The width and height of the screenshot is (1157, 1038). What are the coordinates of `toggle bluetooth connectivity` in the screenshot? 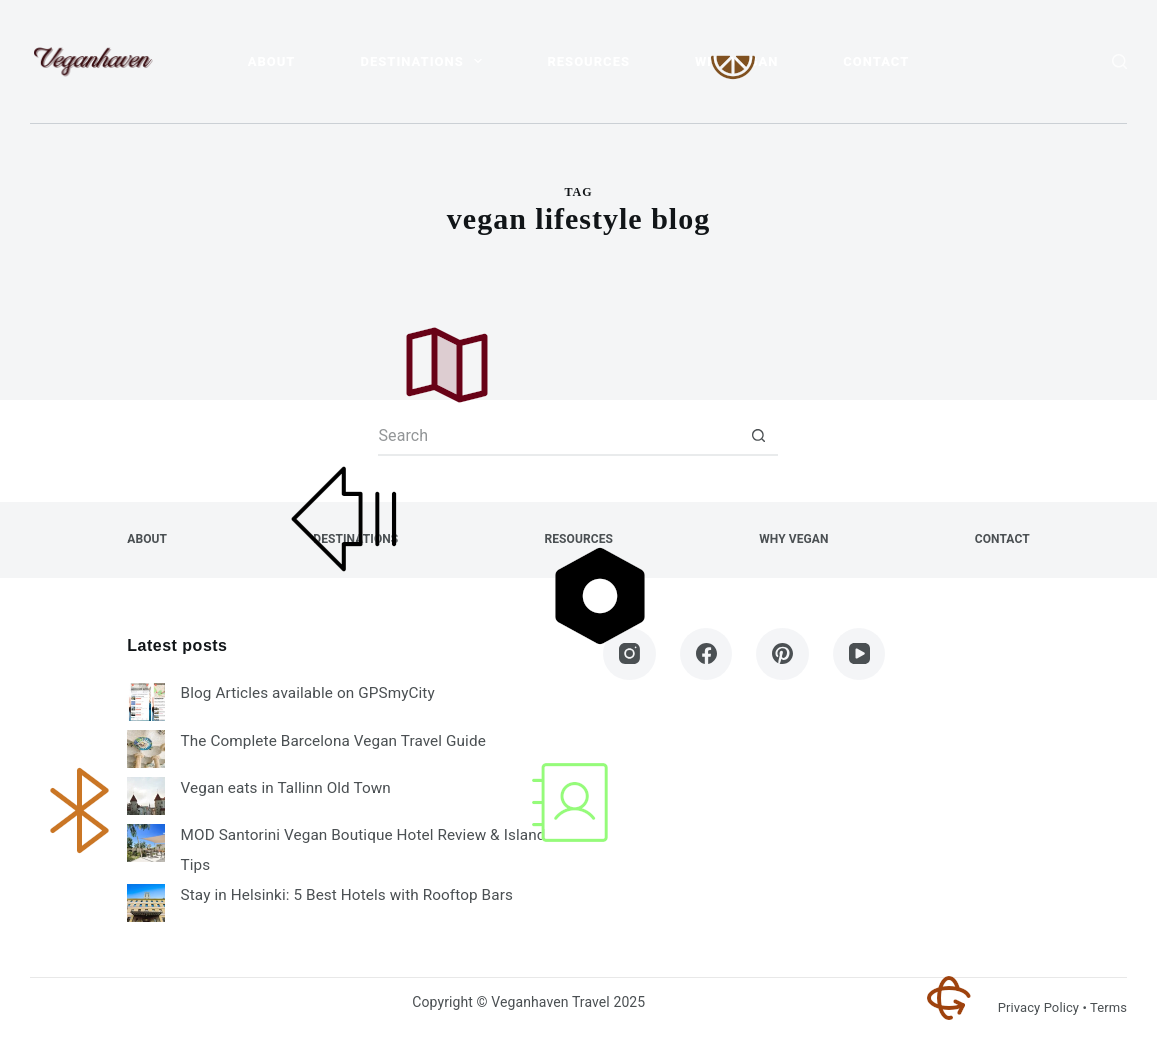 It's located at (79, 810).